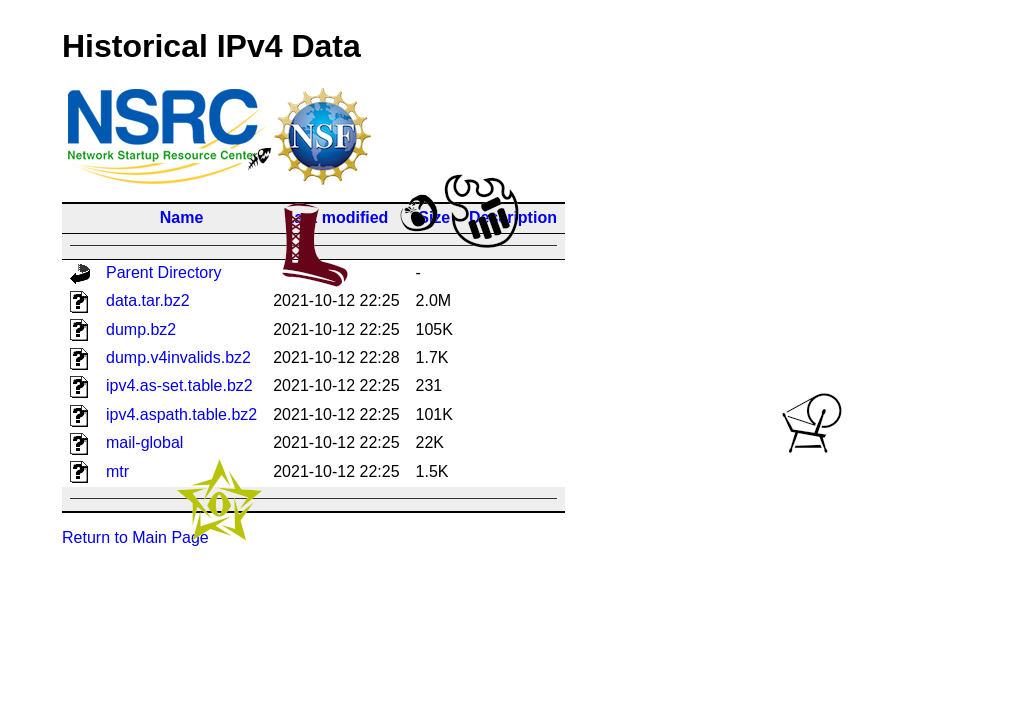  Describe the element at coordinates (259, 159) in the screenshot. I see `indicates a dead fish or deceased creature in game` at that location.